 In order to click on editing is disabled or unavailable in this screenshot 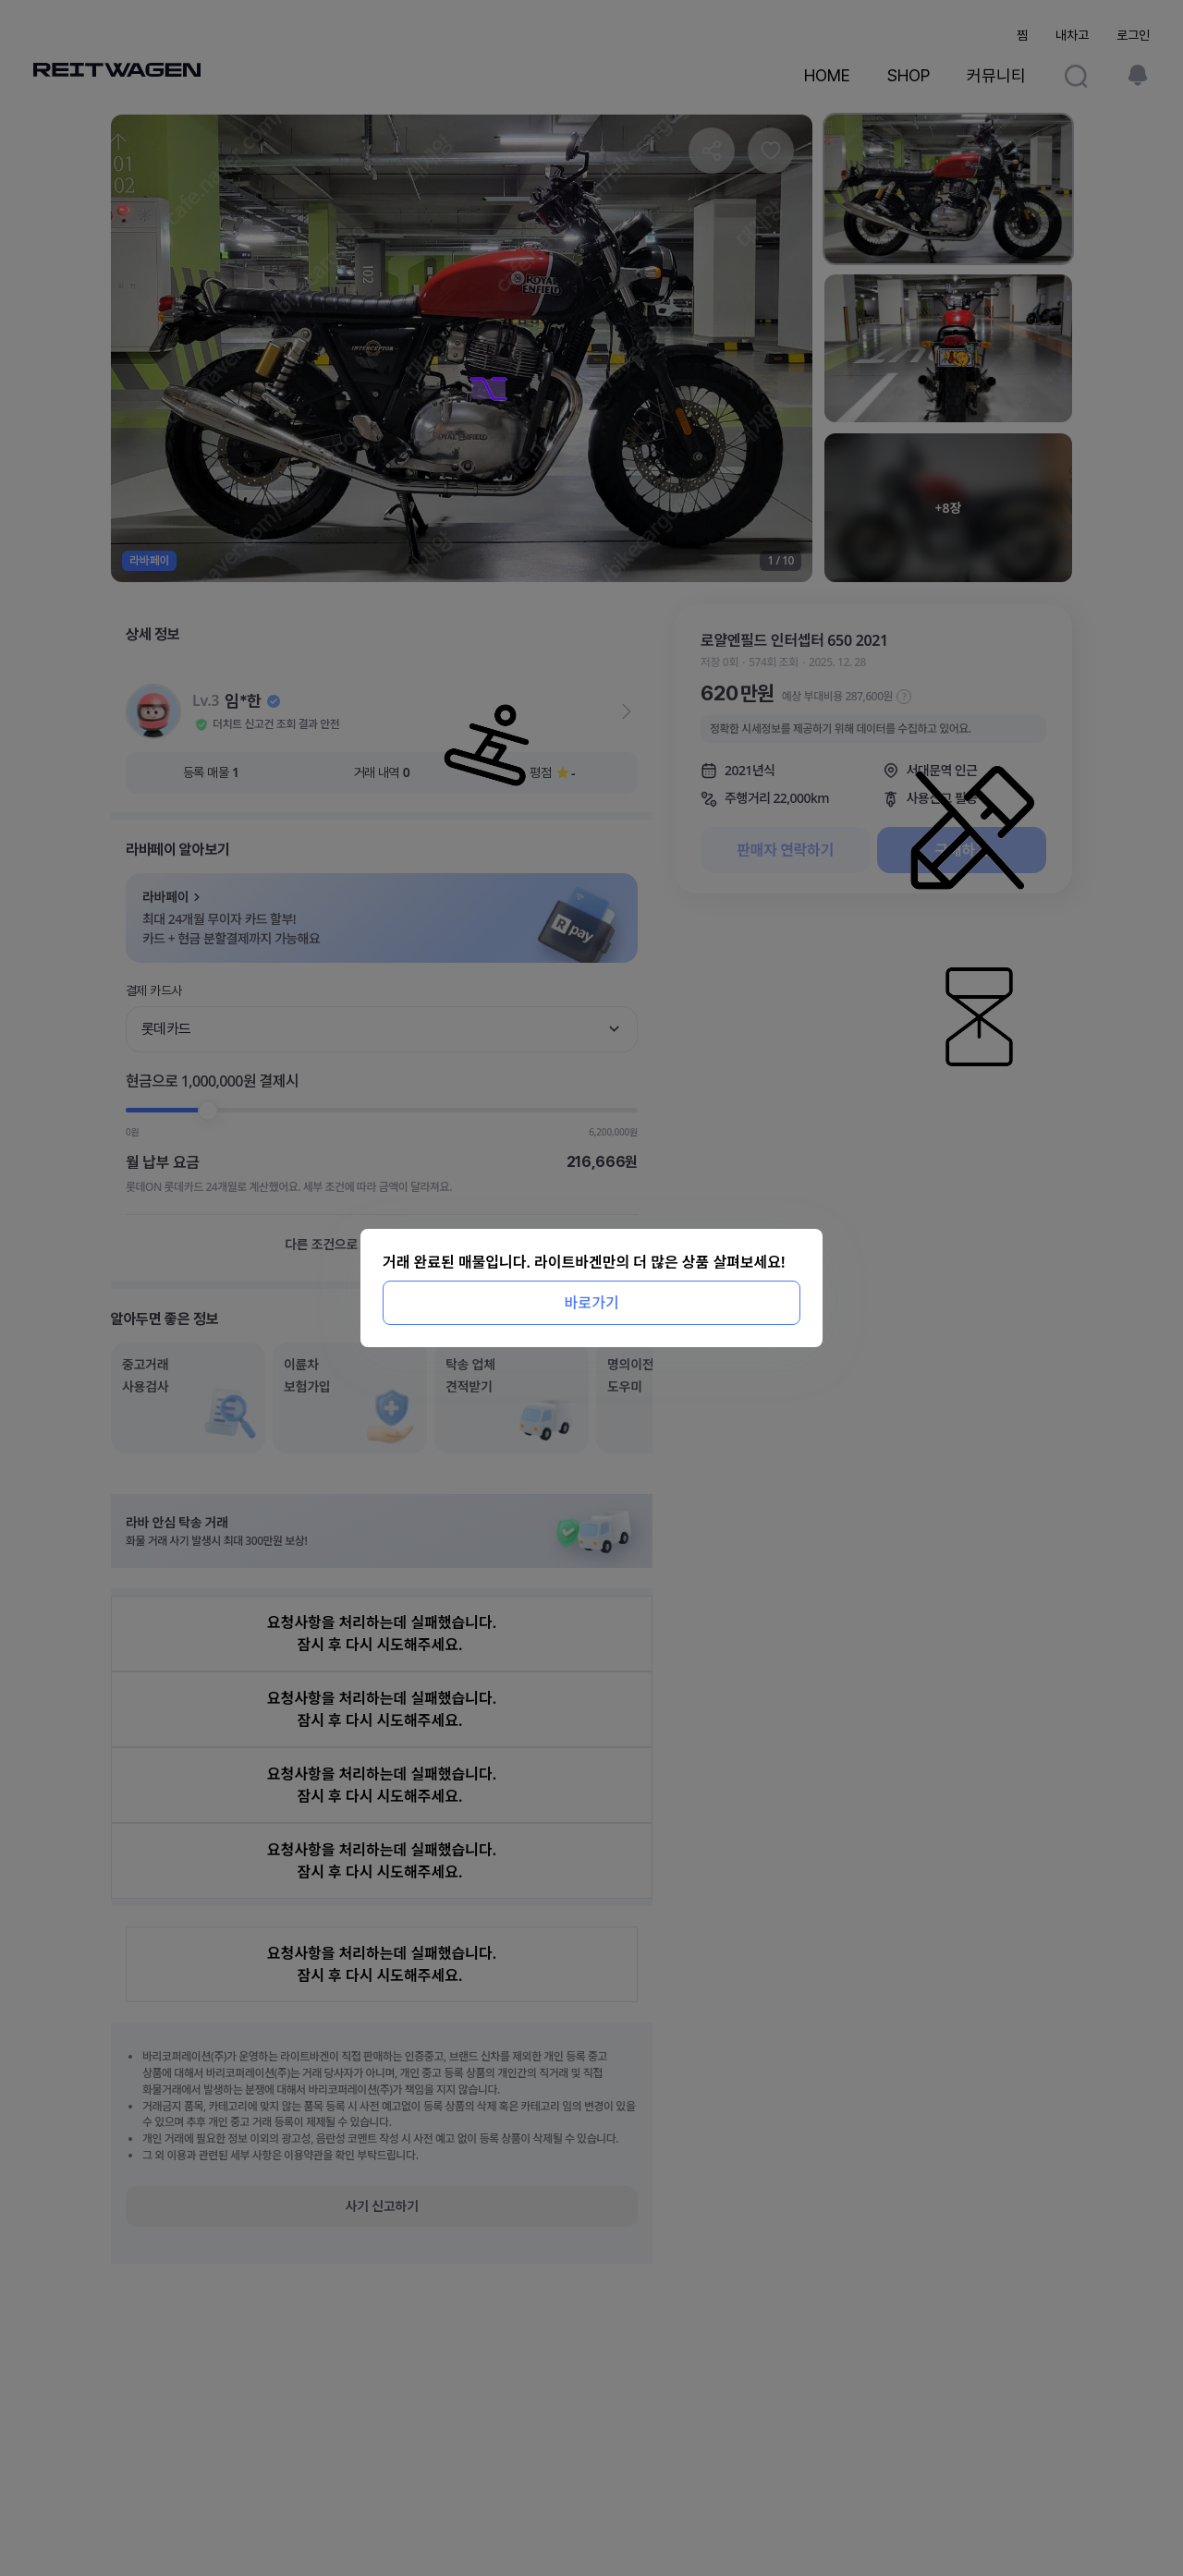, I will do `click(970, 830)`.